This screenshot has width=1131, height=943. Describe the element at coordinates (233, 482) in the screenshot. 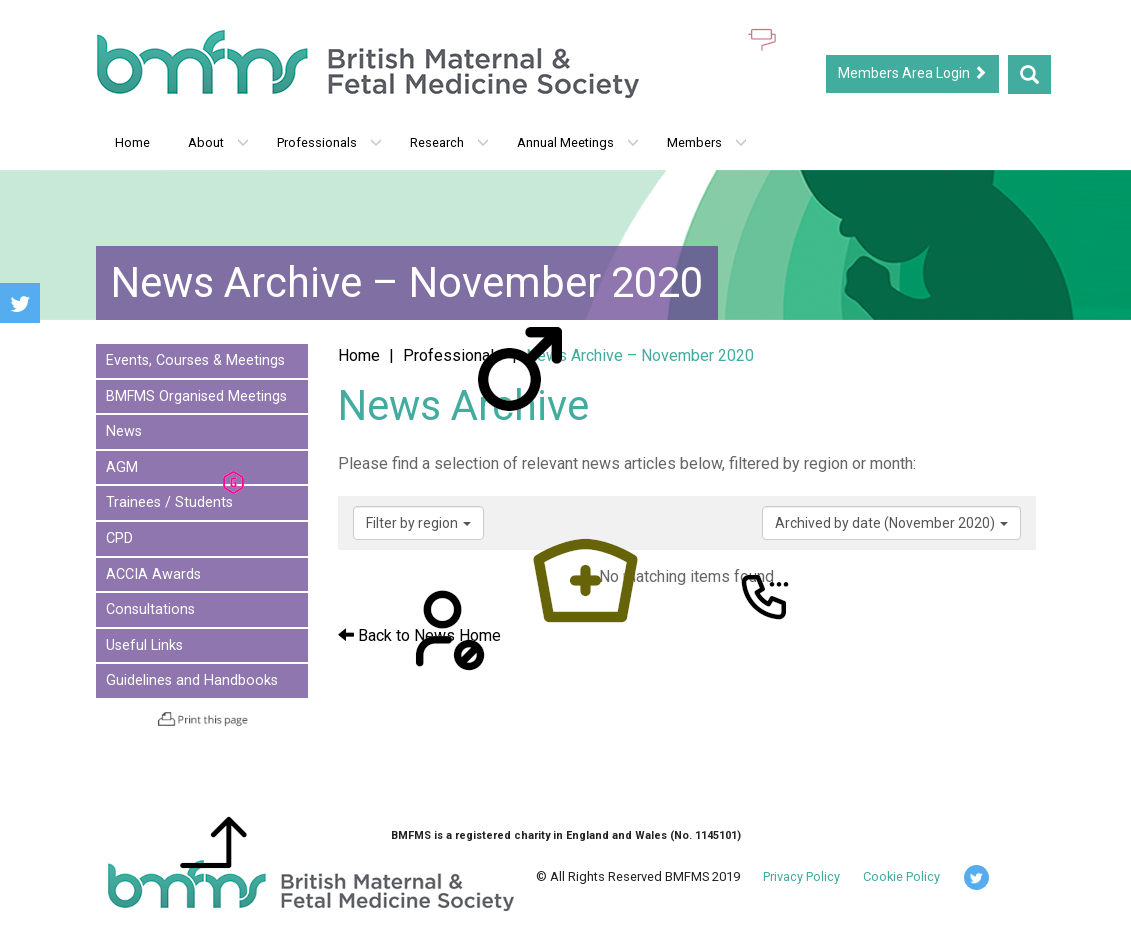

I see `indicates a "G" rating or classification` at that location.